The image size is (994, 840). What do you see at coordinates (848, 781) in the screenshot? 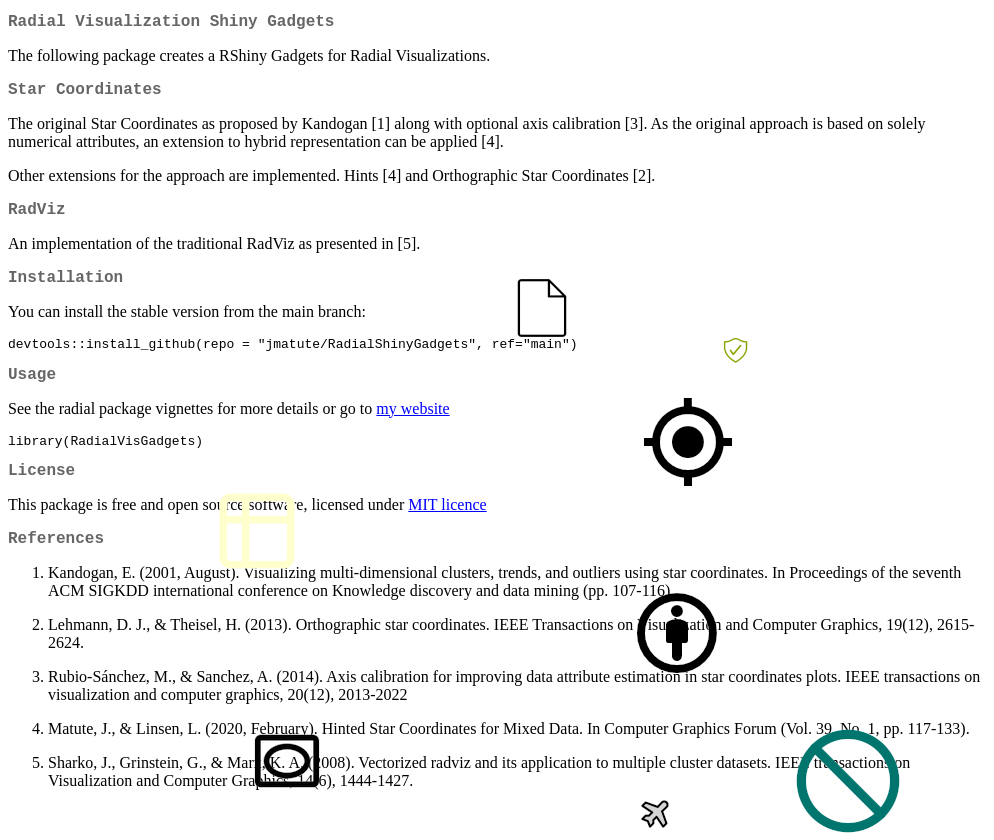
I see `indicates a blocked or prohibited action` at bounding box center [848, 781].